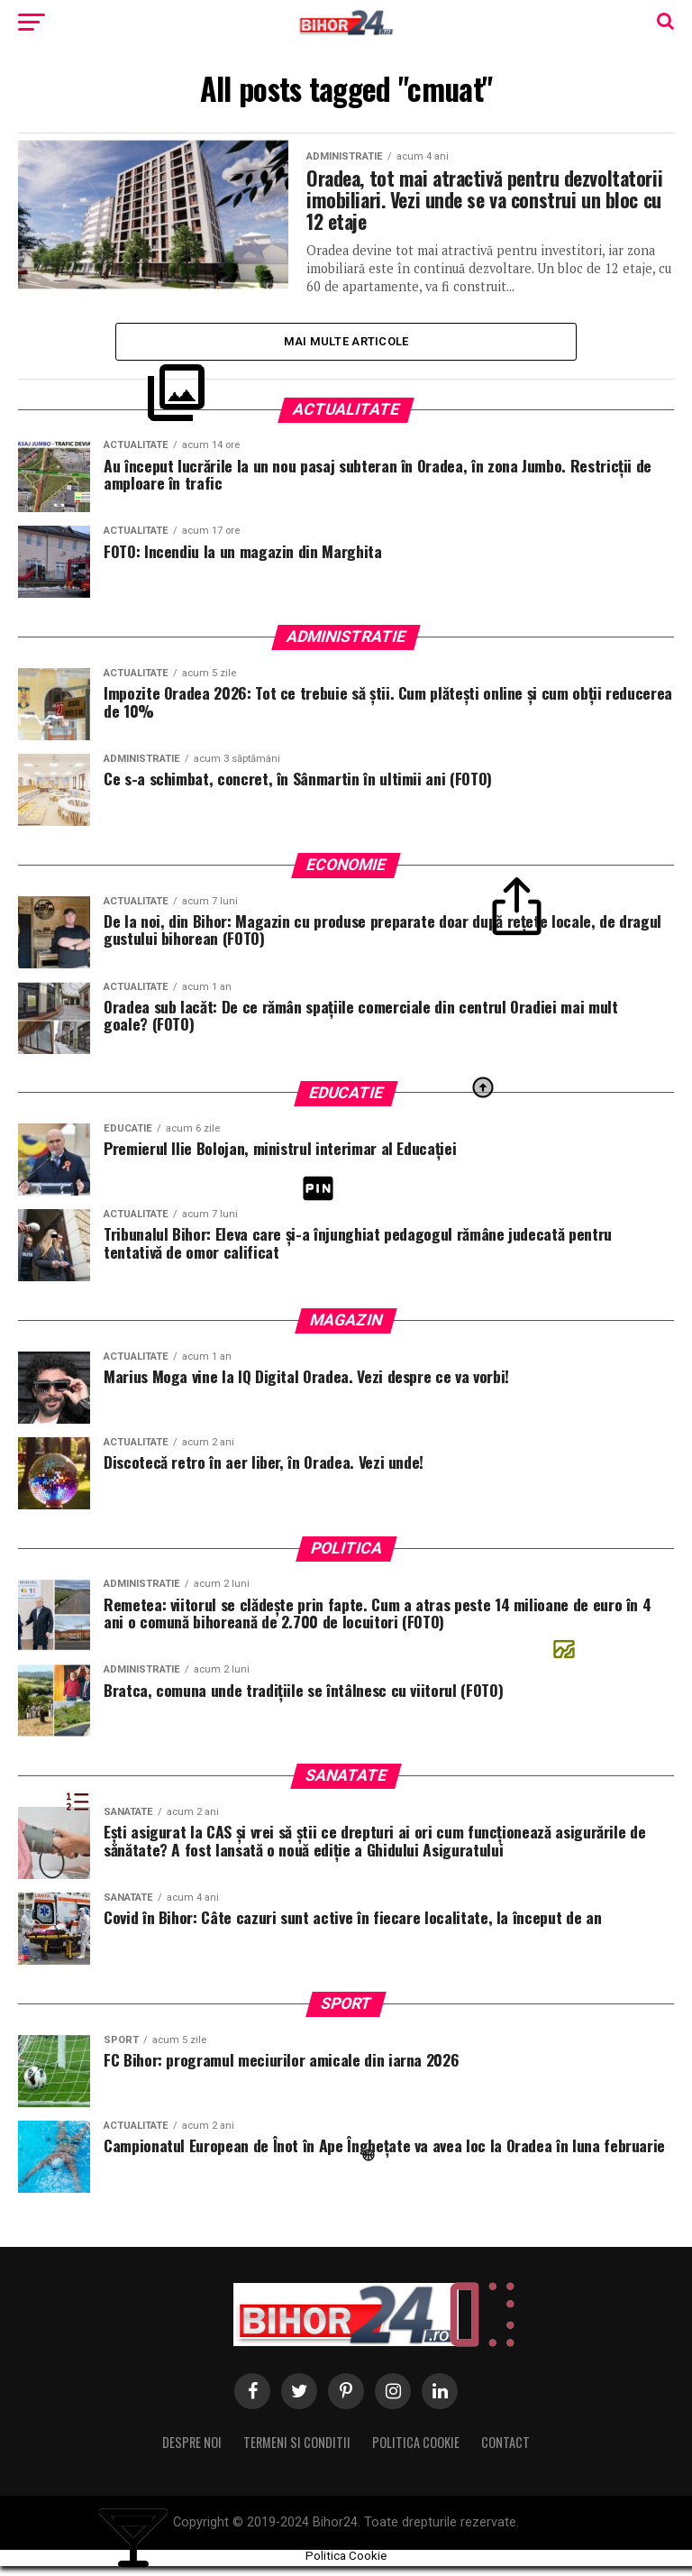 The image size is (692, 2576). Describe the element at coordinates (516, 908) in the screenshot. I see `export or share content to another app` at that location.